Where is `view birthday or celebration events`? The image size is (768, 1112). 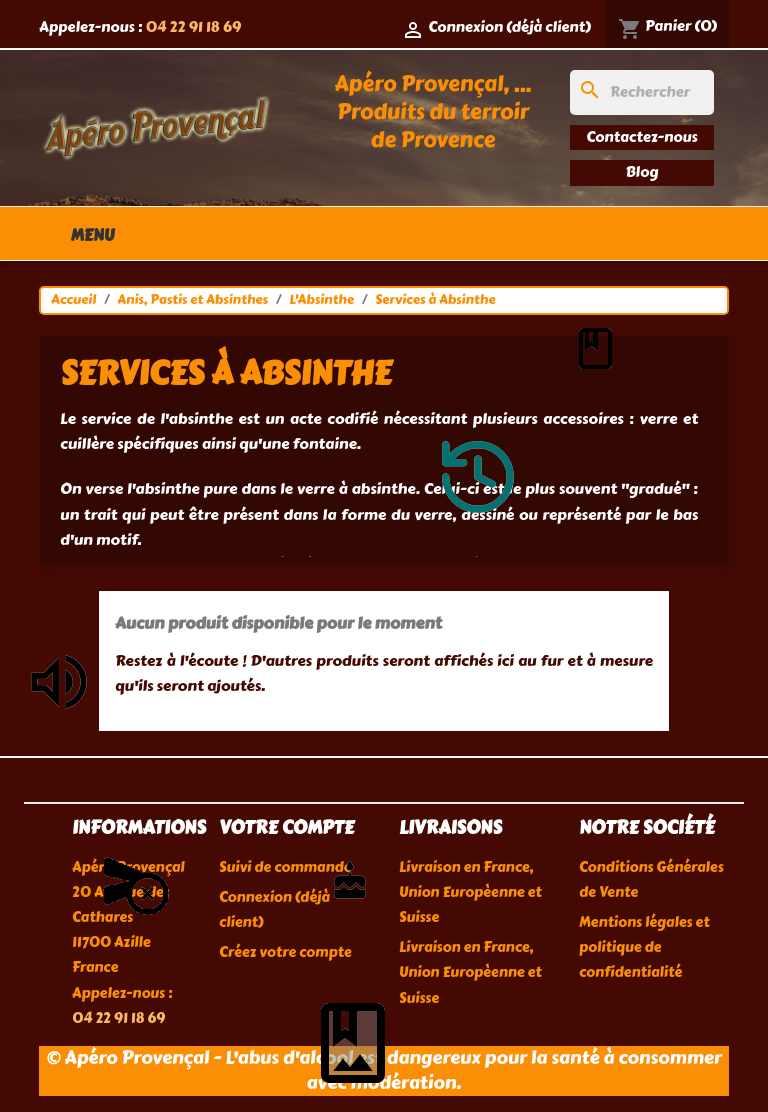
view birthday or celebration events is located at coordinates (350, 881).